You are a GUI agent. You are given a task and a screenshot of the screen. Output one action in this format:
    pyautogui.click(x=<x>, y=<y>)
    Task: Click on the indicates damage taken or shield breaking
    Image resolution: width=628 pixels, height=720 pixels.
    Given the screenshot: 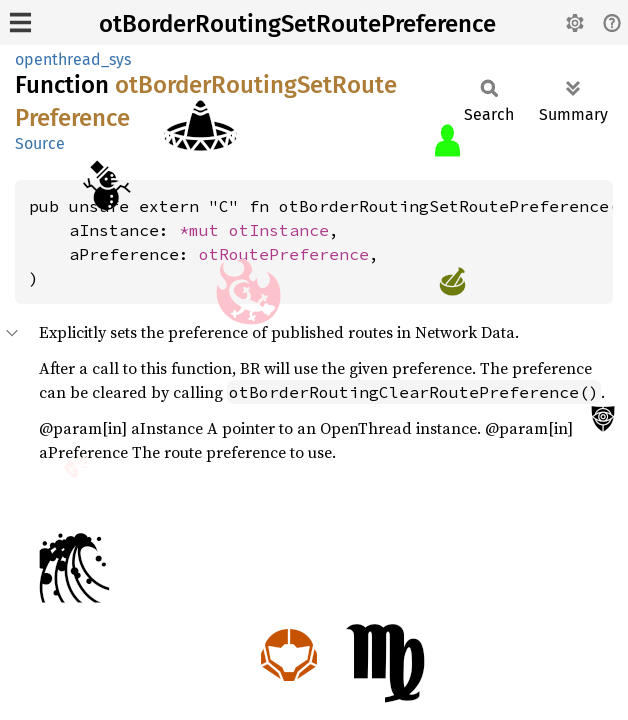 What is the action you would take?
    pyautogui.click(x=75, y=466)
    